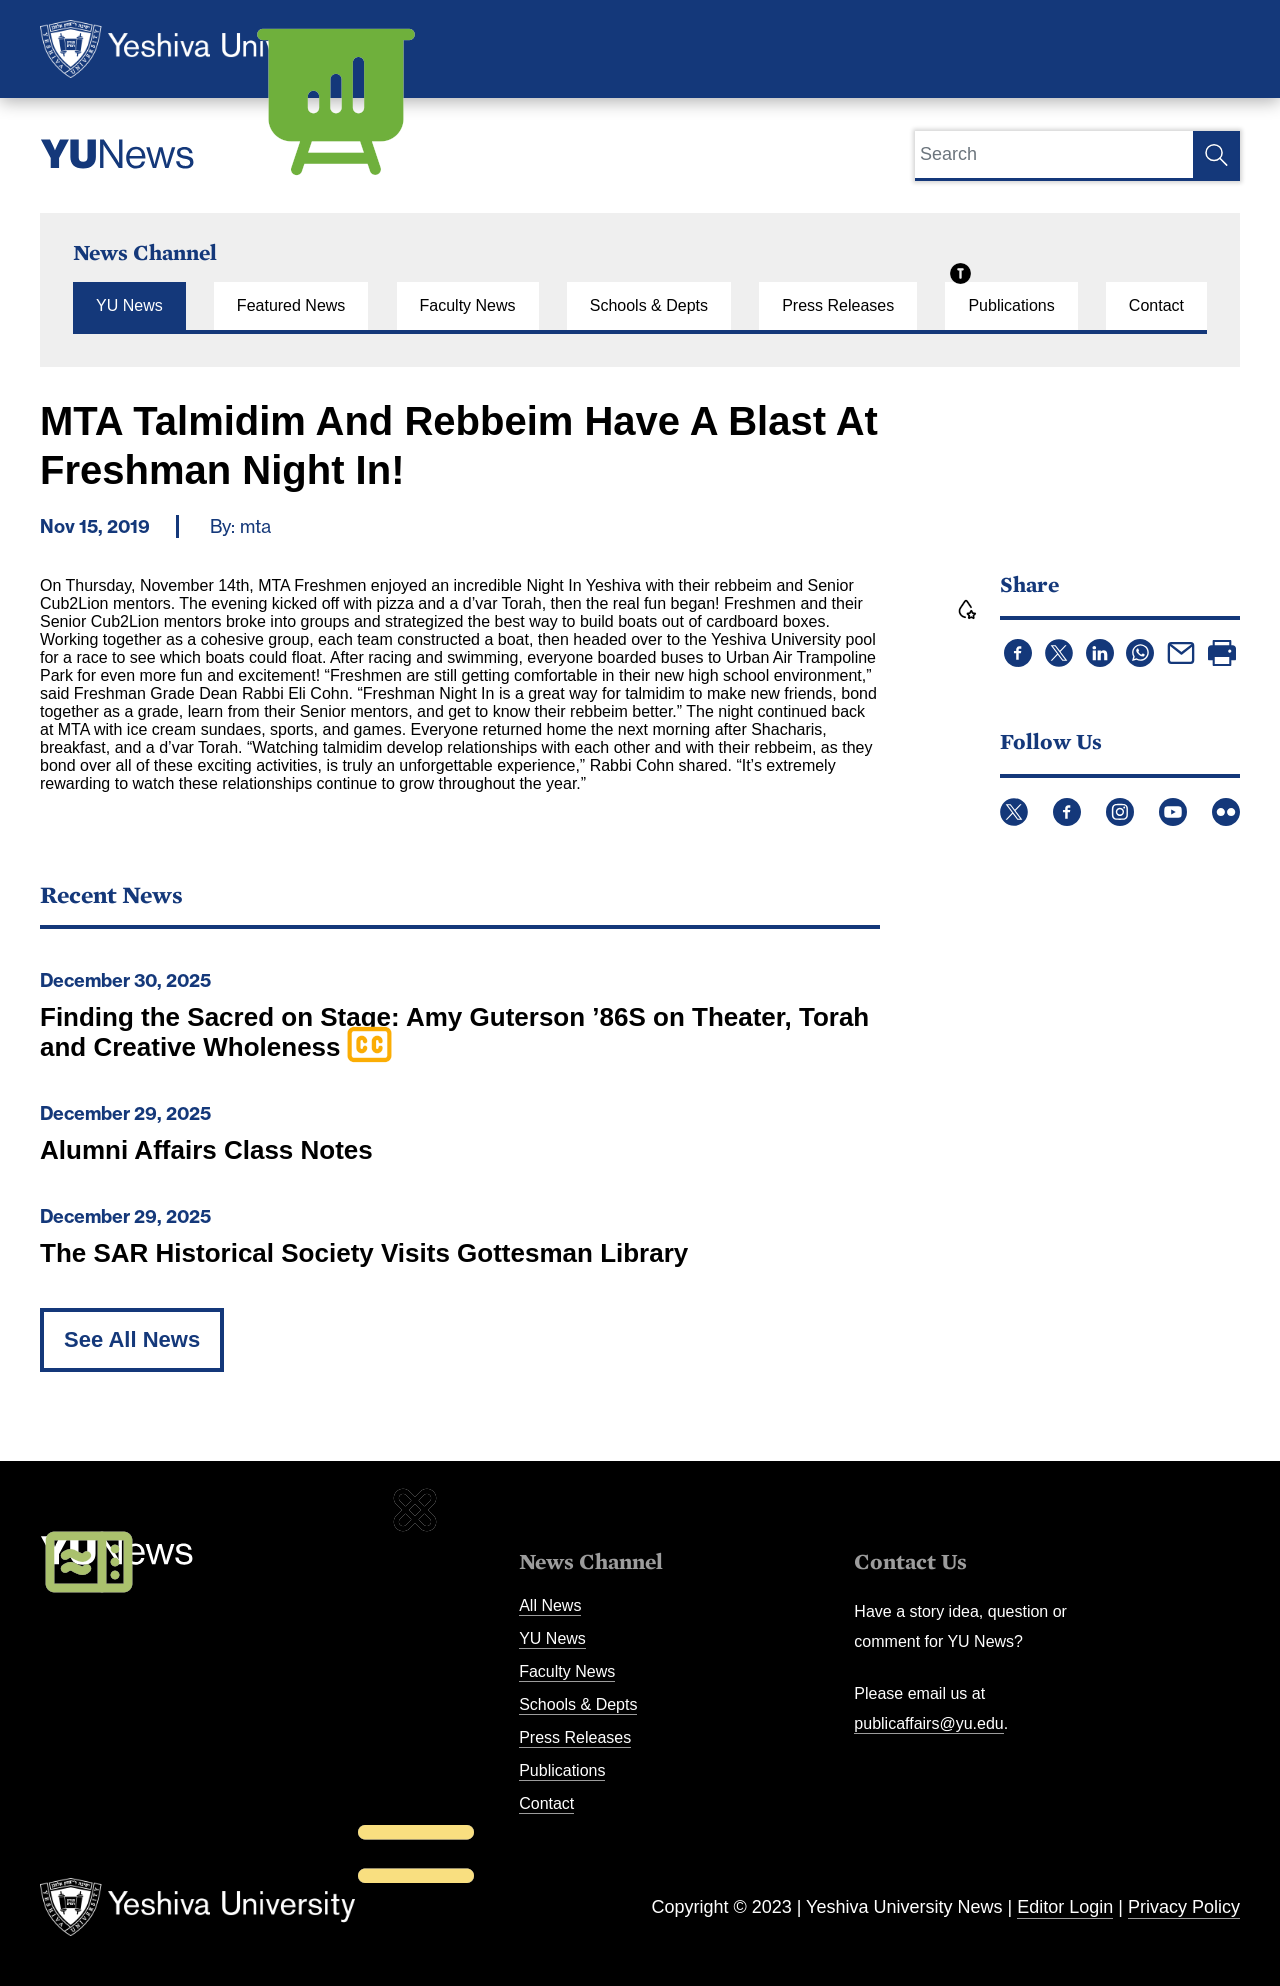  What do you see at coordinates (416, 1854) in the screenshot?
I see `indicates equality or balance between values` at bounding box center [416, 1854].